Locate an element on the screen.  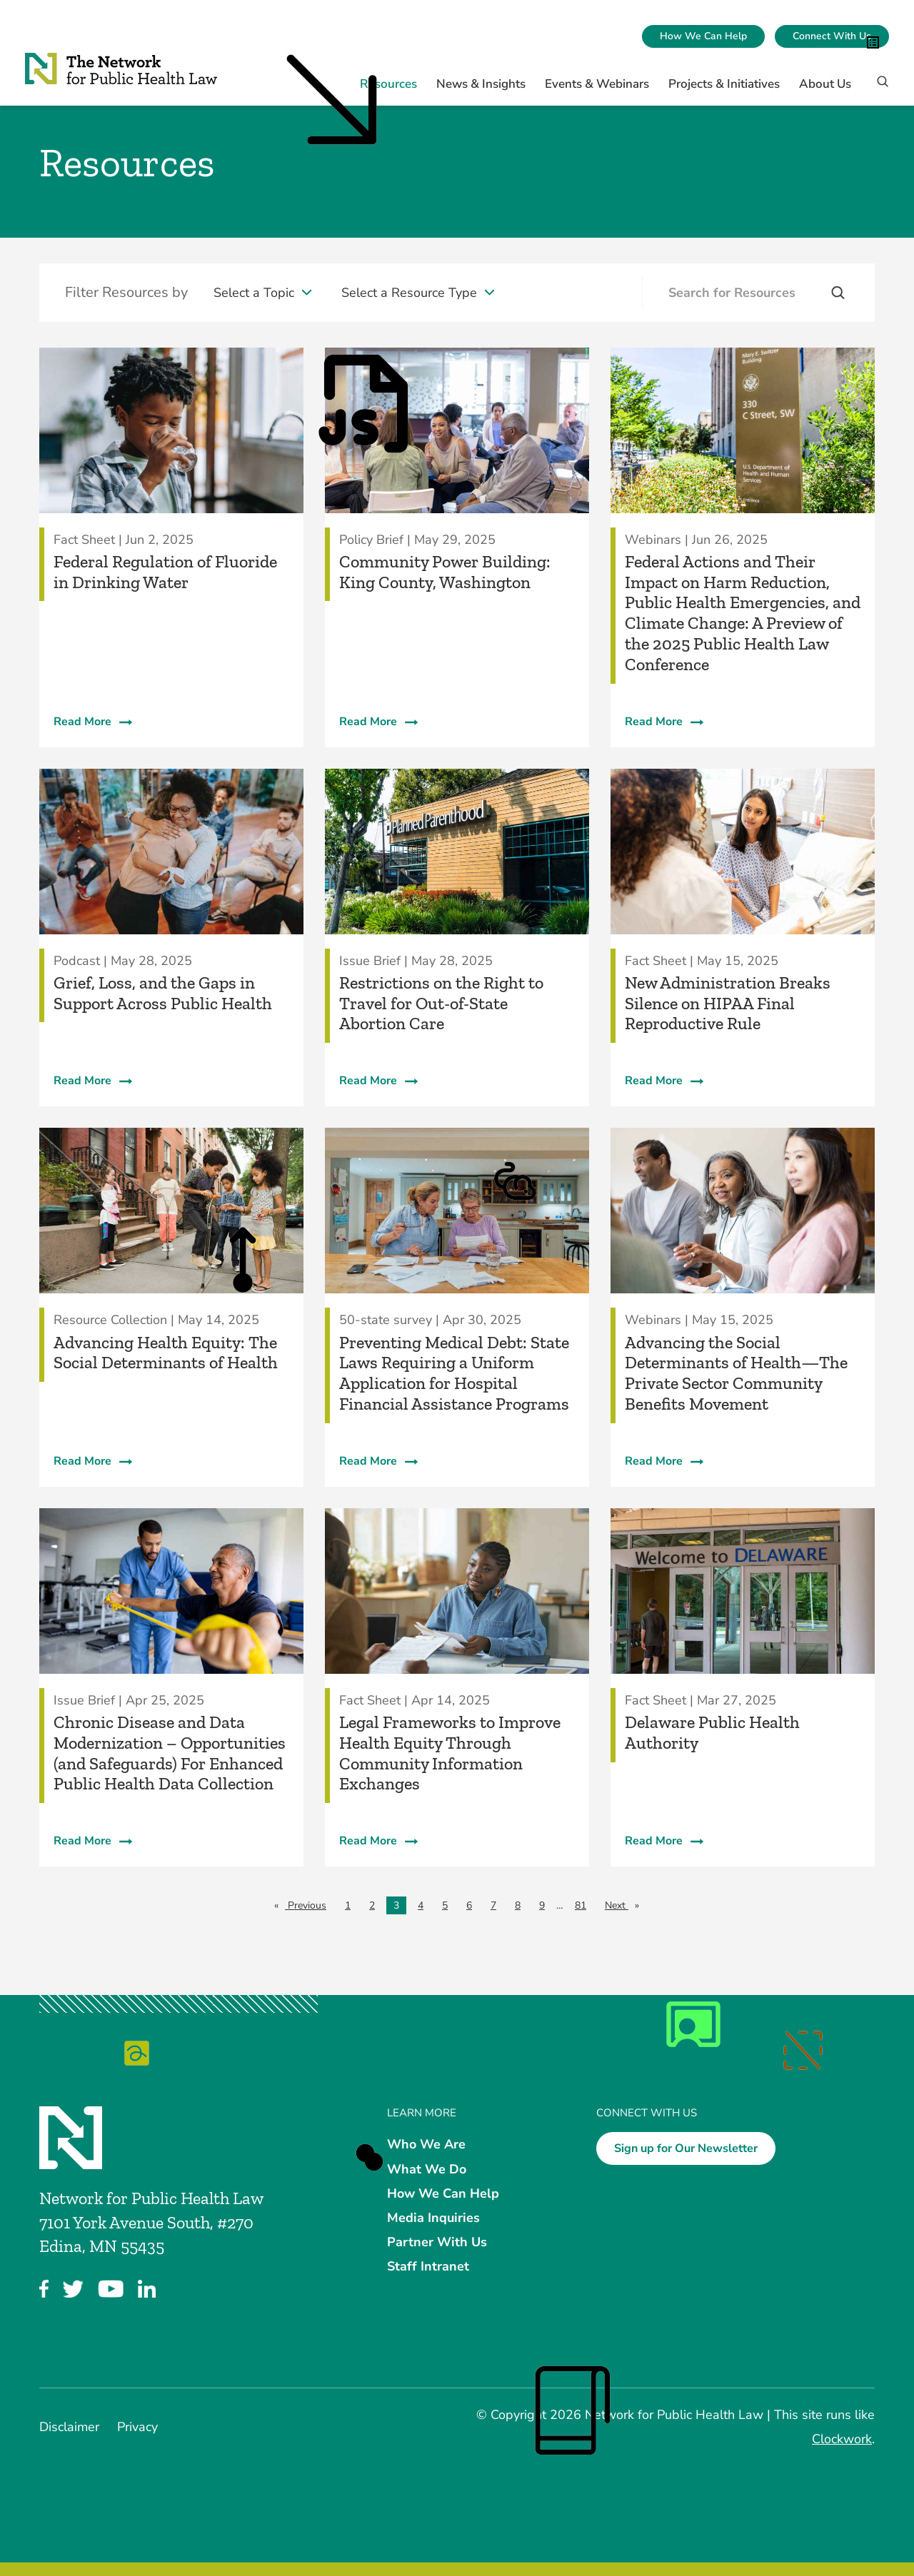
javascript file in a project directory is located at coordinates (366, 403).